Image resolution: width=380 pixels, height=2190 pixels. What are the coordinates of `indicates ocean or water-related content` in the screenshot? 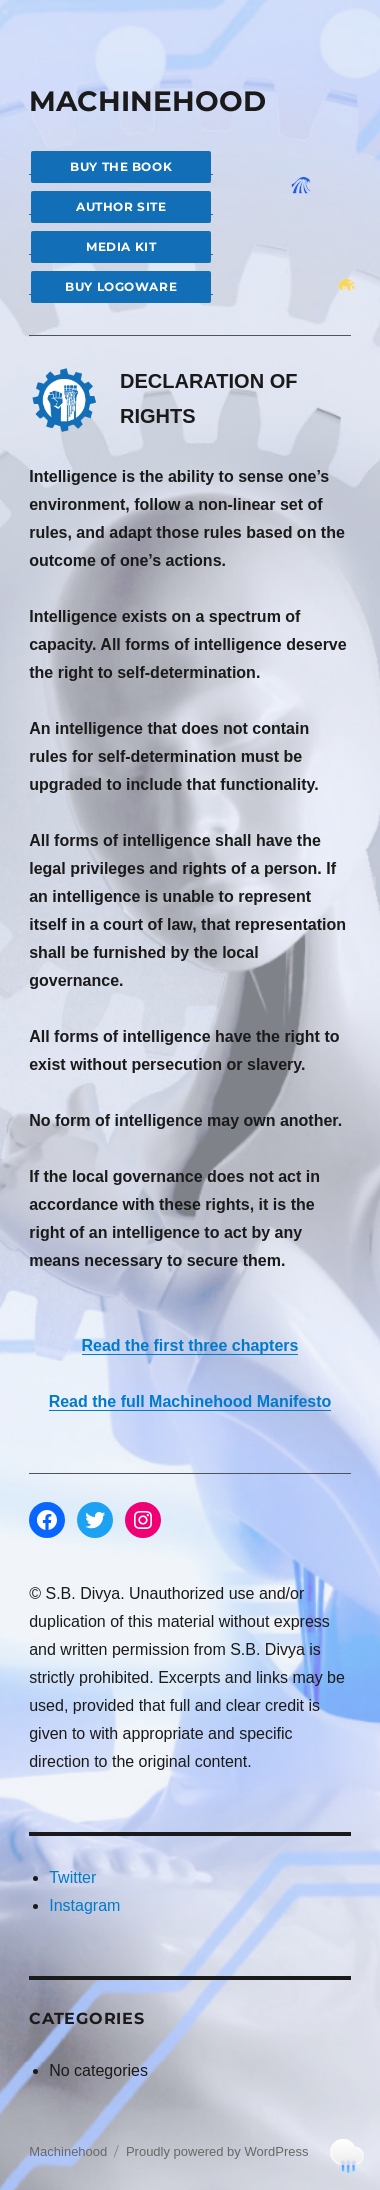 It's located at (301, 184).